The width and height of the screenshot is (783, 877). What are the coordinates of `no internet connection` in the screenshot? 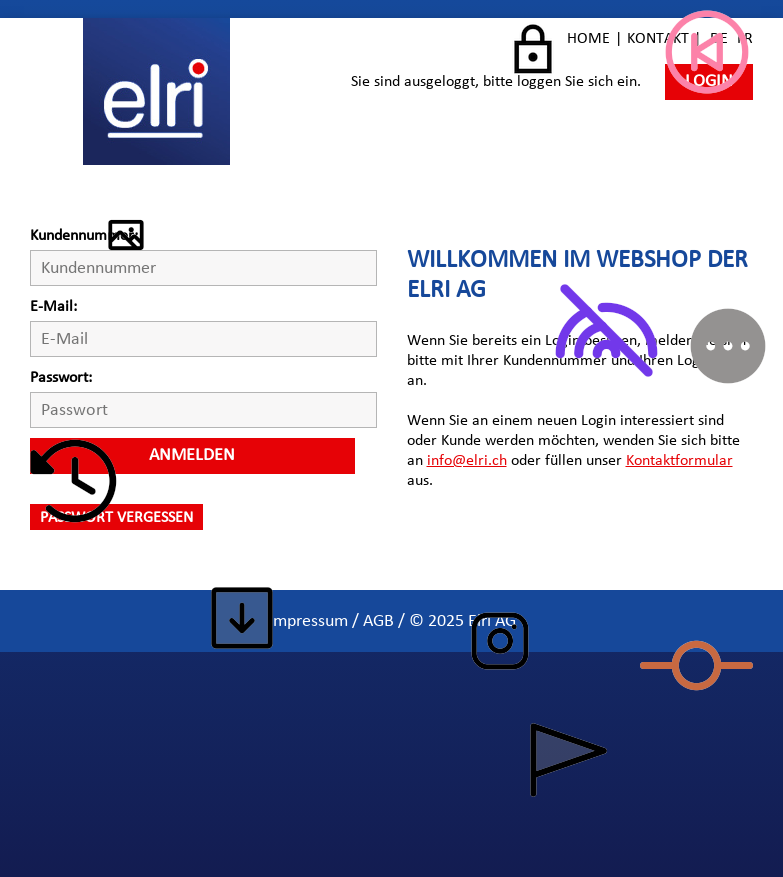 It's located at (606, 330).